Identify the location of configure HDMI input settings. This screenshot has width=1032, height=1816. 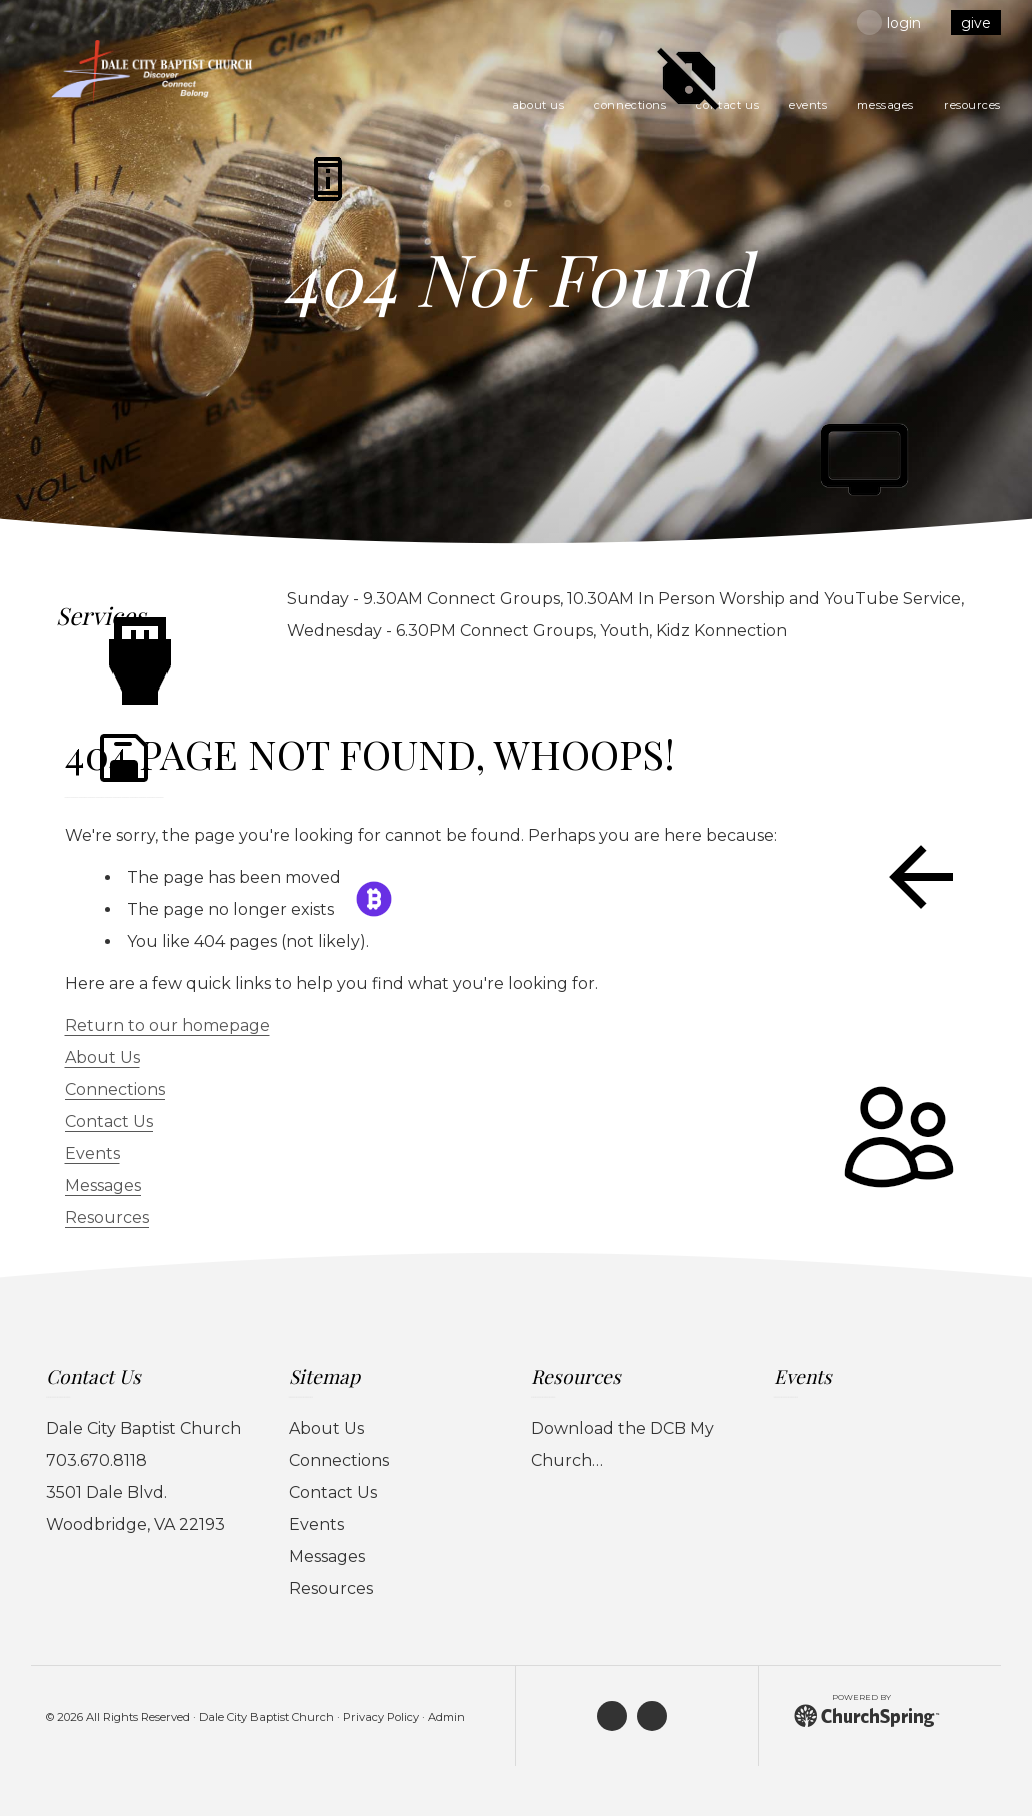
(140, 661).